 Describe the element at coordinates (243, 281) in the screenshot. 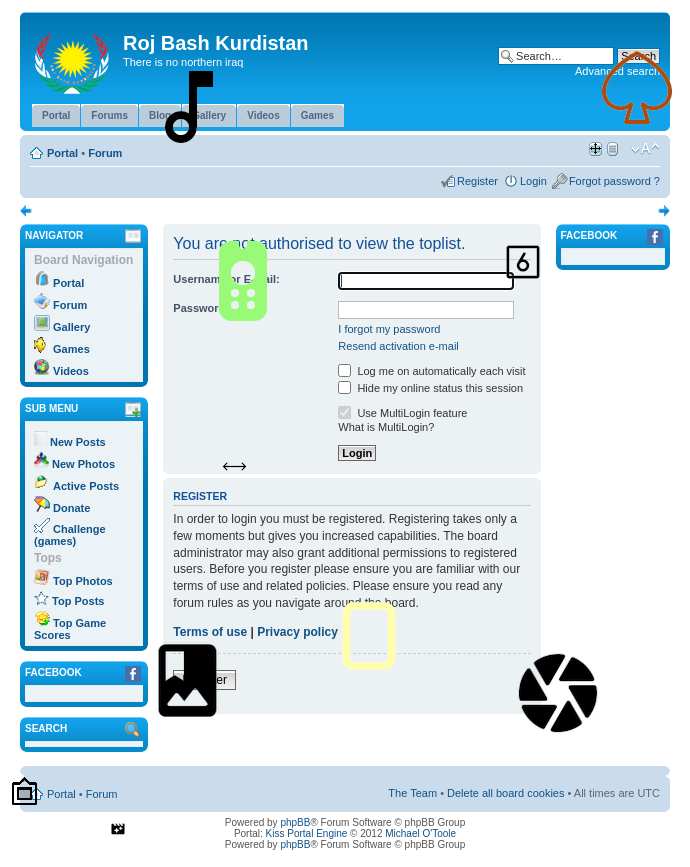

I see `control a connected device remotely` at that location.